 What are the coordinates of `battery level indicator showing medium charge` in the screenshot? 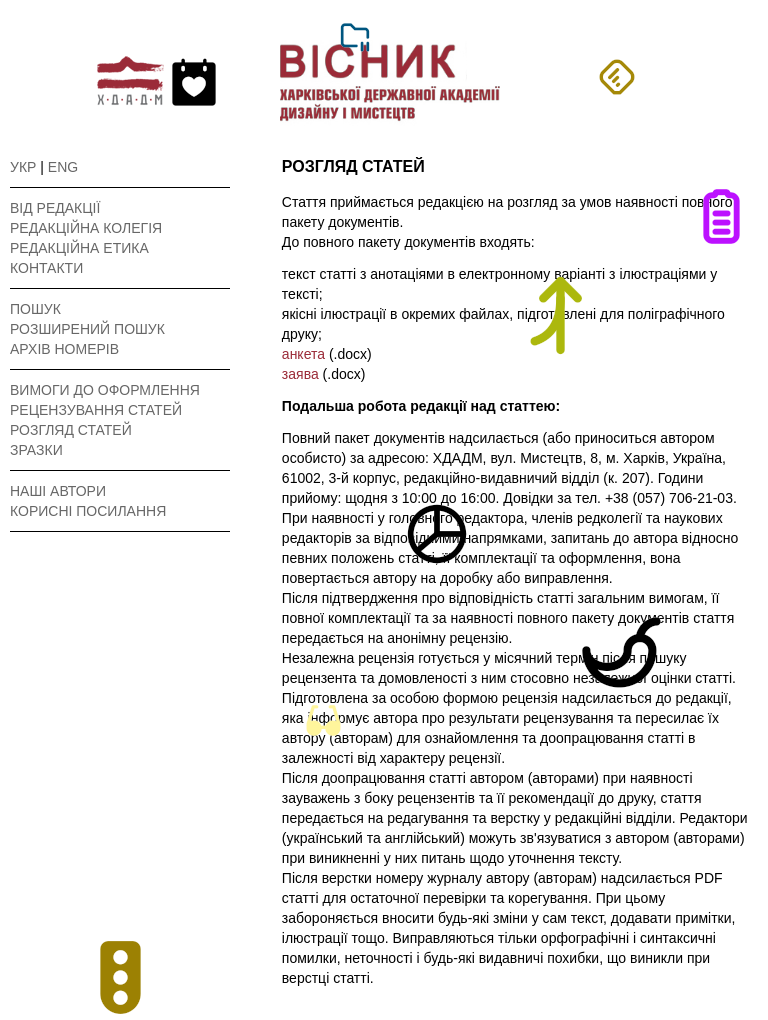 It's located at (721, 216).